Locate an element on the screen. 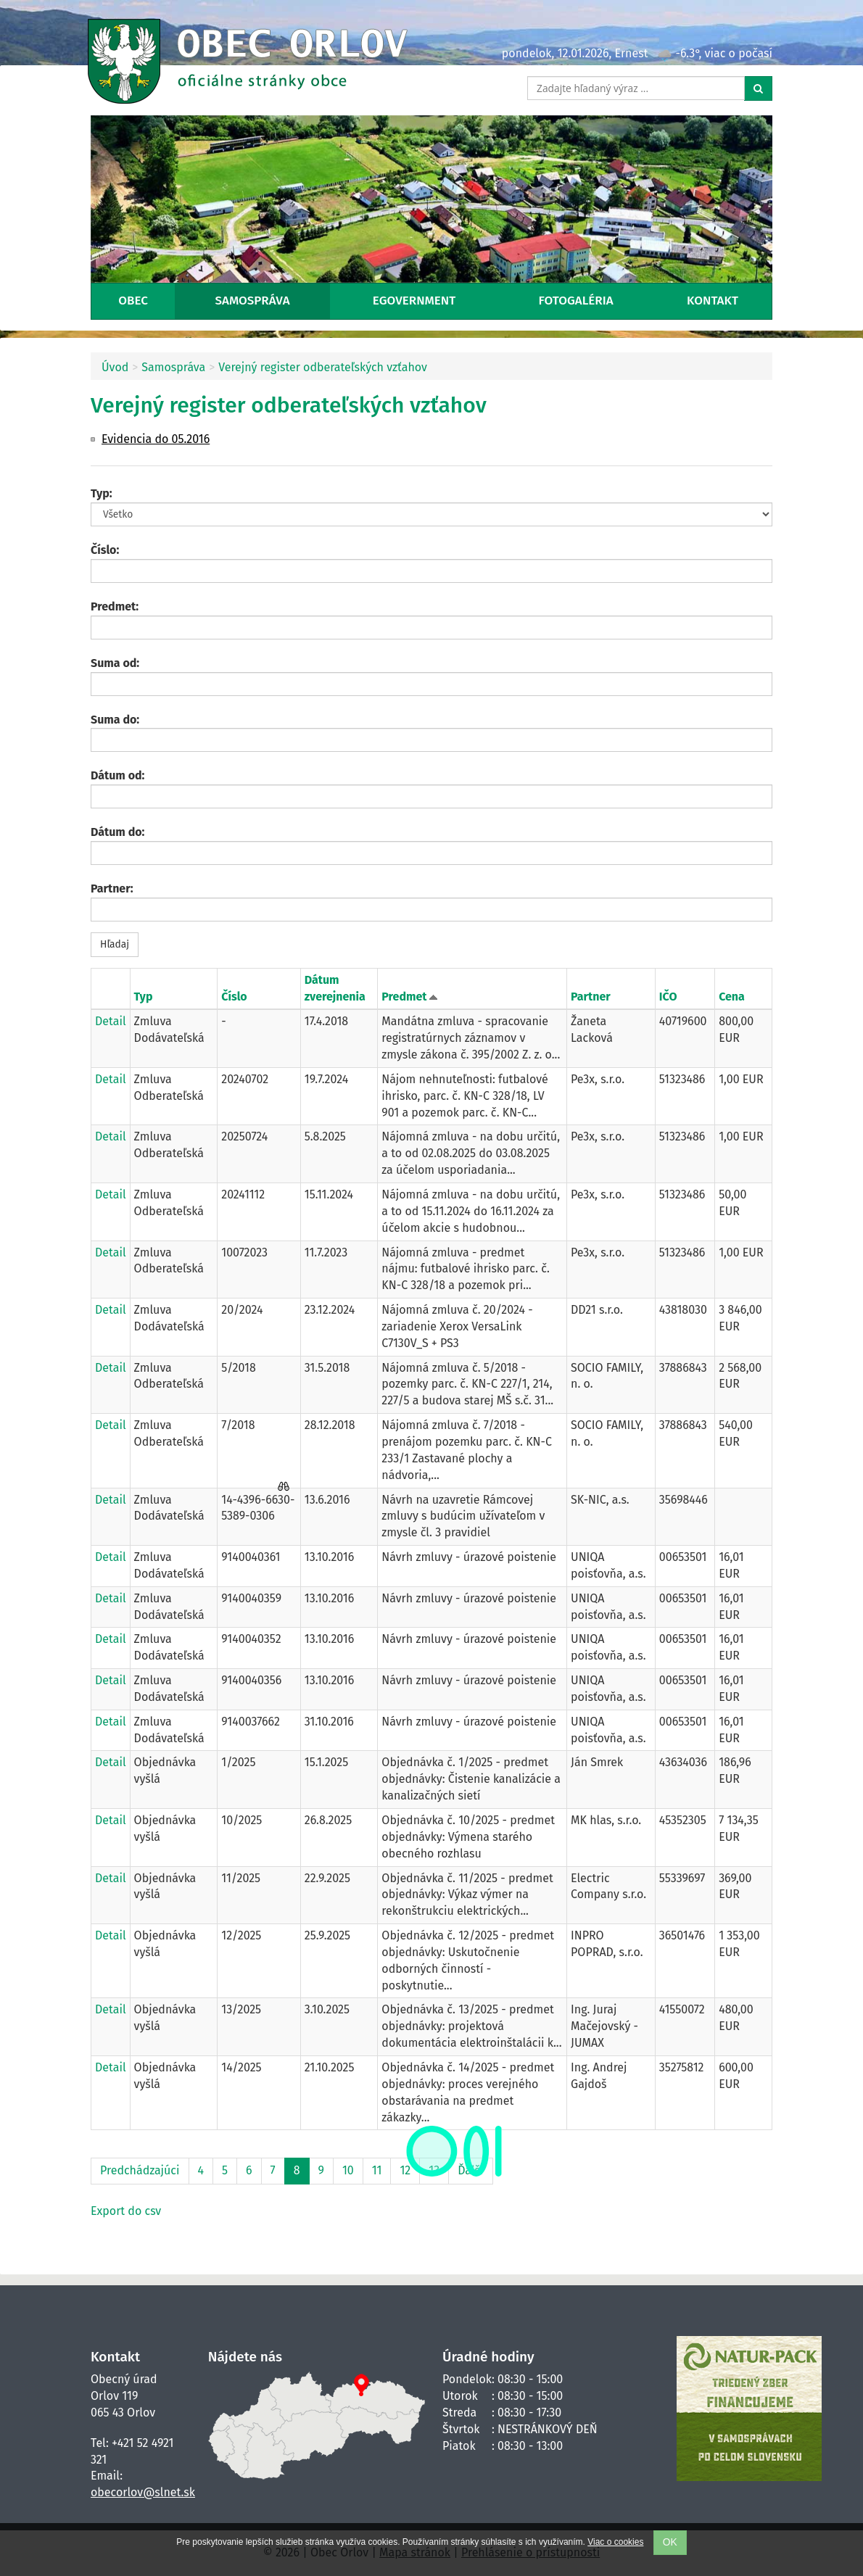  visit medium profile or blog is located at coordinates (454, 2151).